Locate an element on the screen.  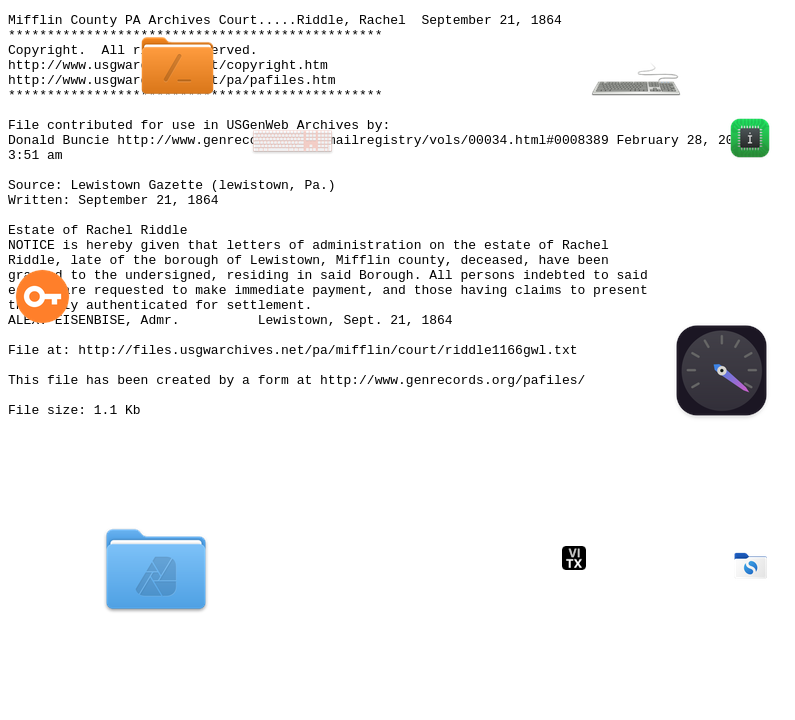
indicates encrypted or password-protected content is located at coordinates (42, 296).